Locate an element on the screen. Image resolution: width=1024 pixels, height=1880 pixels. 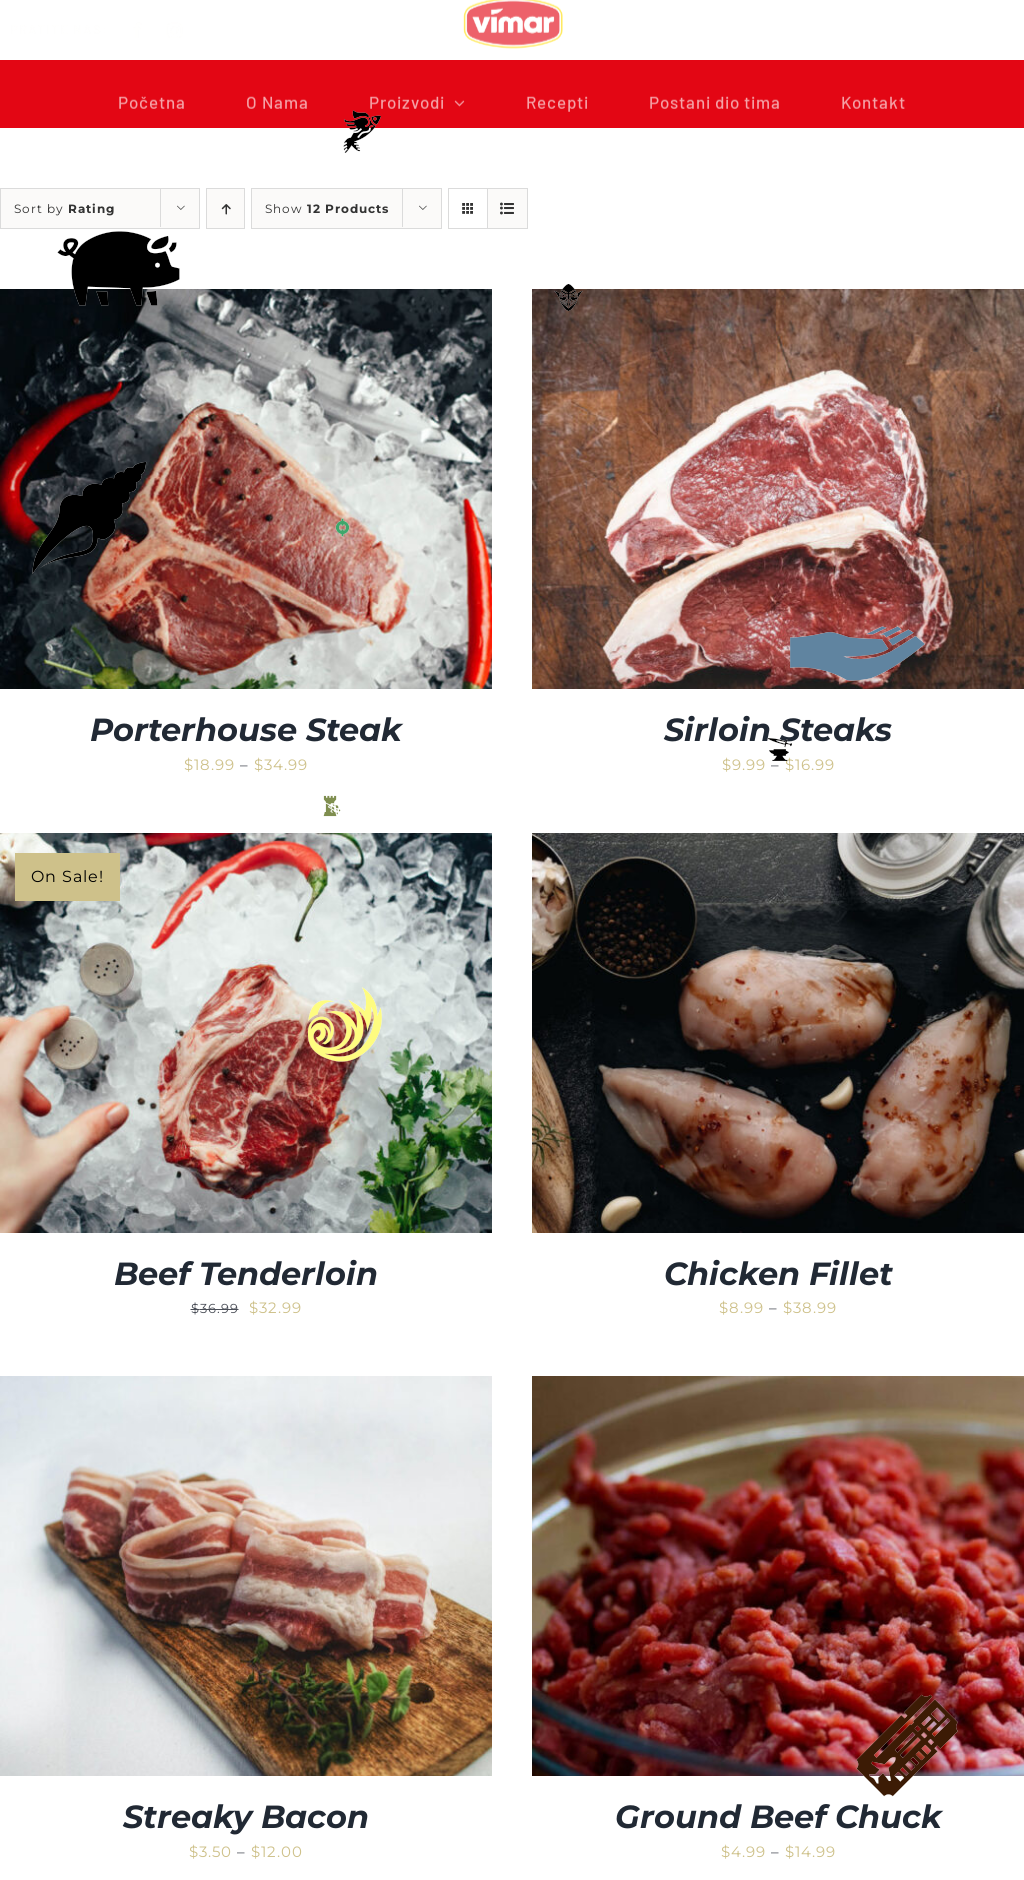
indicates a destroyed or damaged tower in a game is located at coordinates (331, 806).